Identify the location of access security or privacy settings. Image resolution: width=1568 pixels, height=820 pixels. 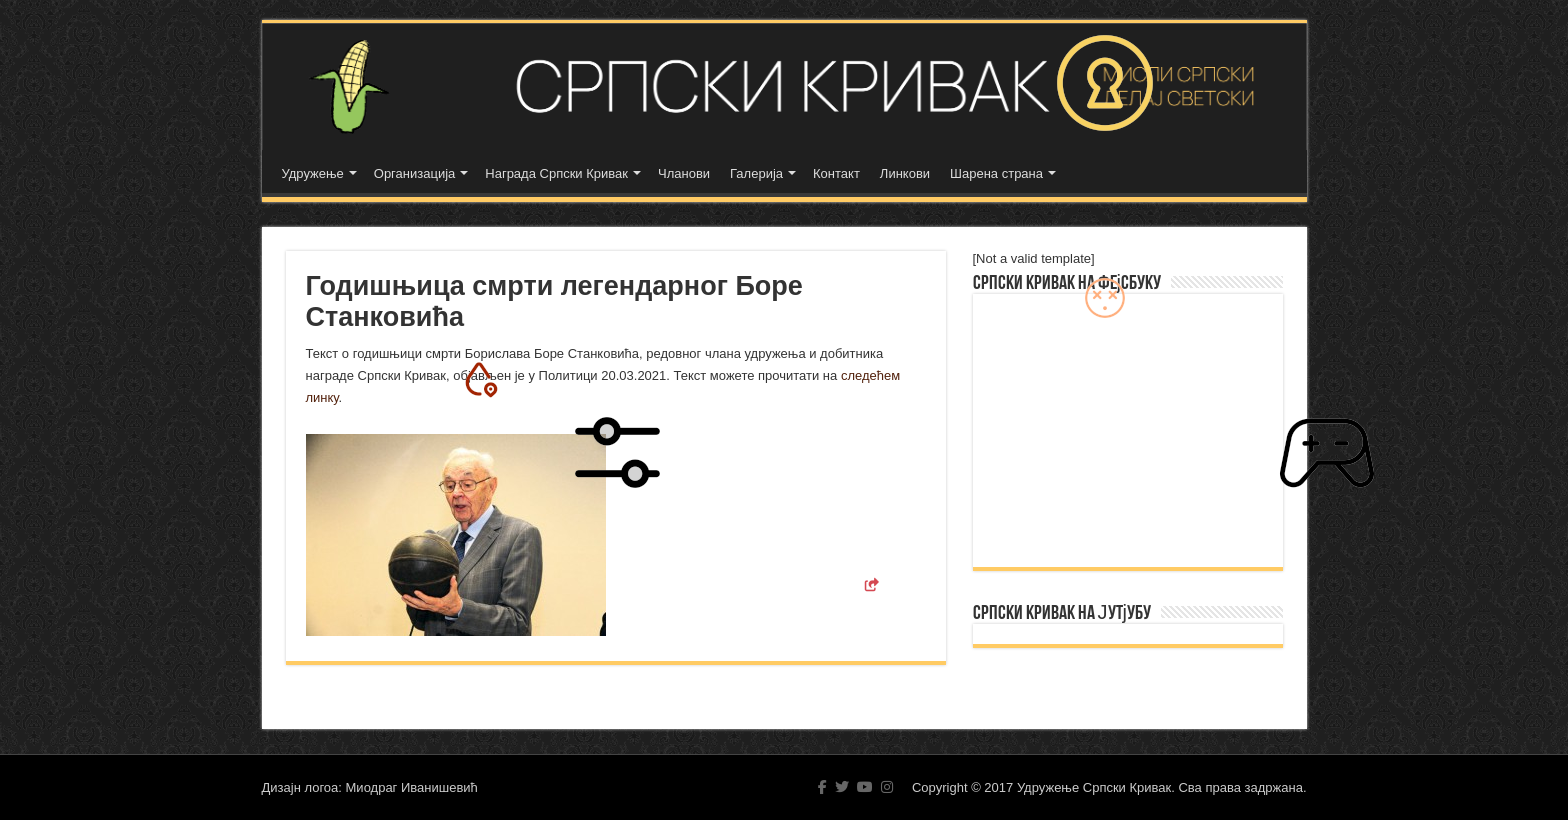
(1105, 83).